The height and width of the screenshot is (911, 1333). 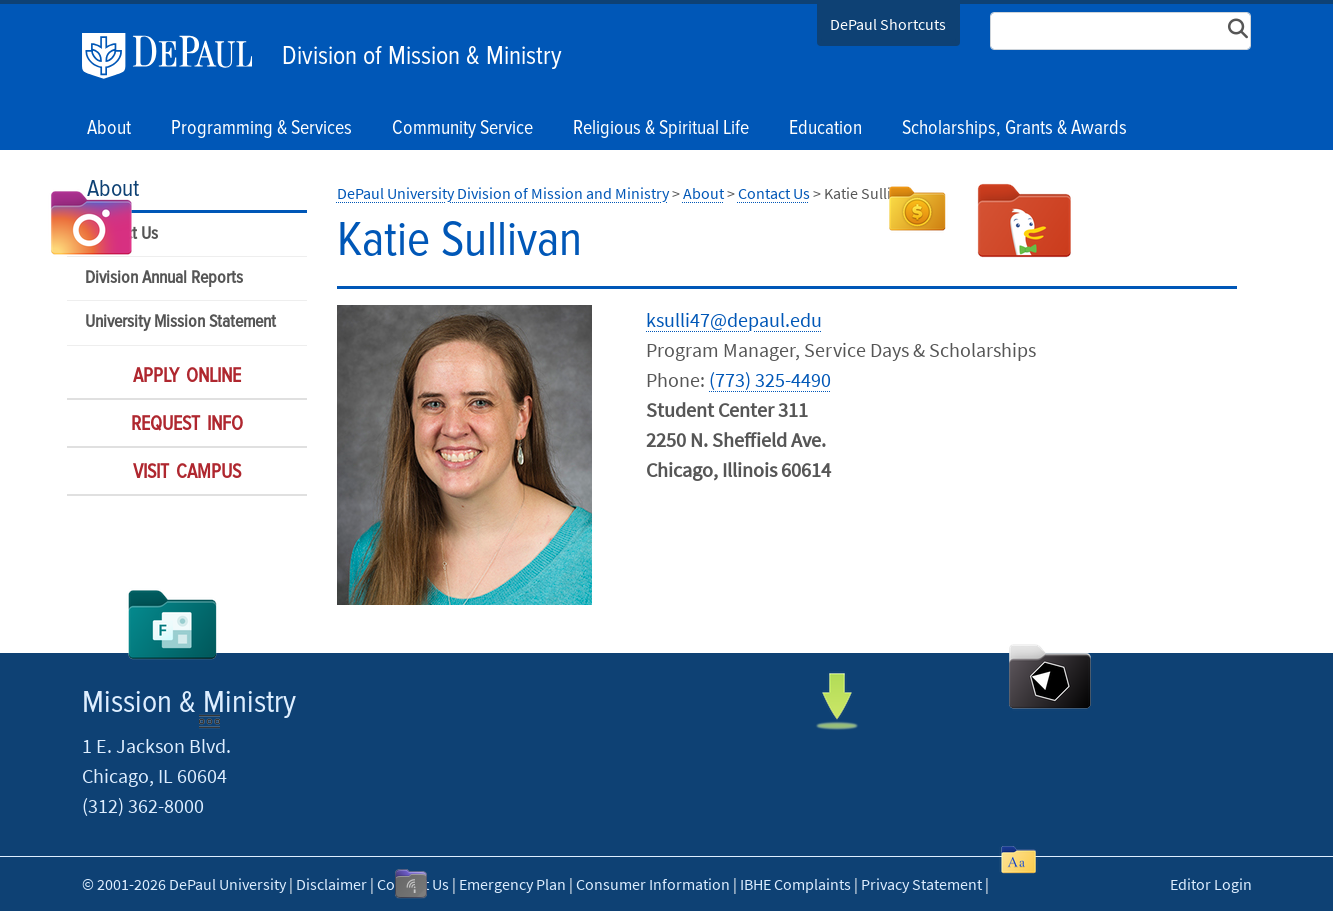 I want to click on open crystal or gem-related files folder, so click(x=1049, y=678).